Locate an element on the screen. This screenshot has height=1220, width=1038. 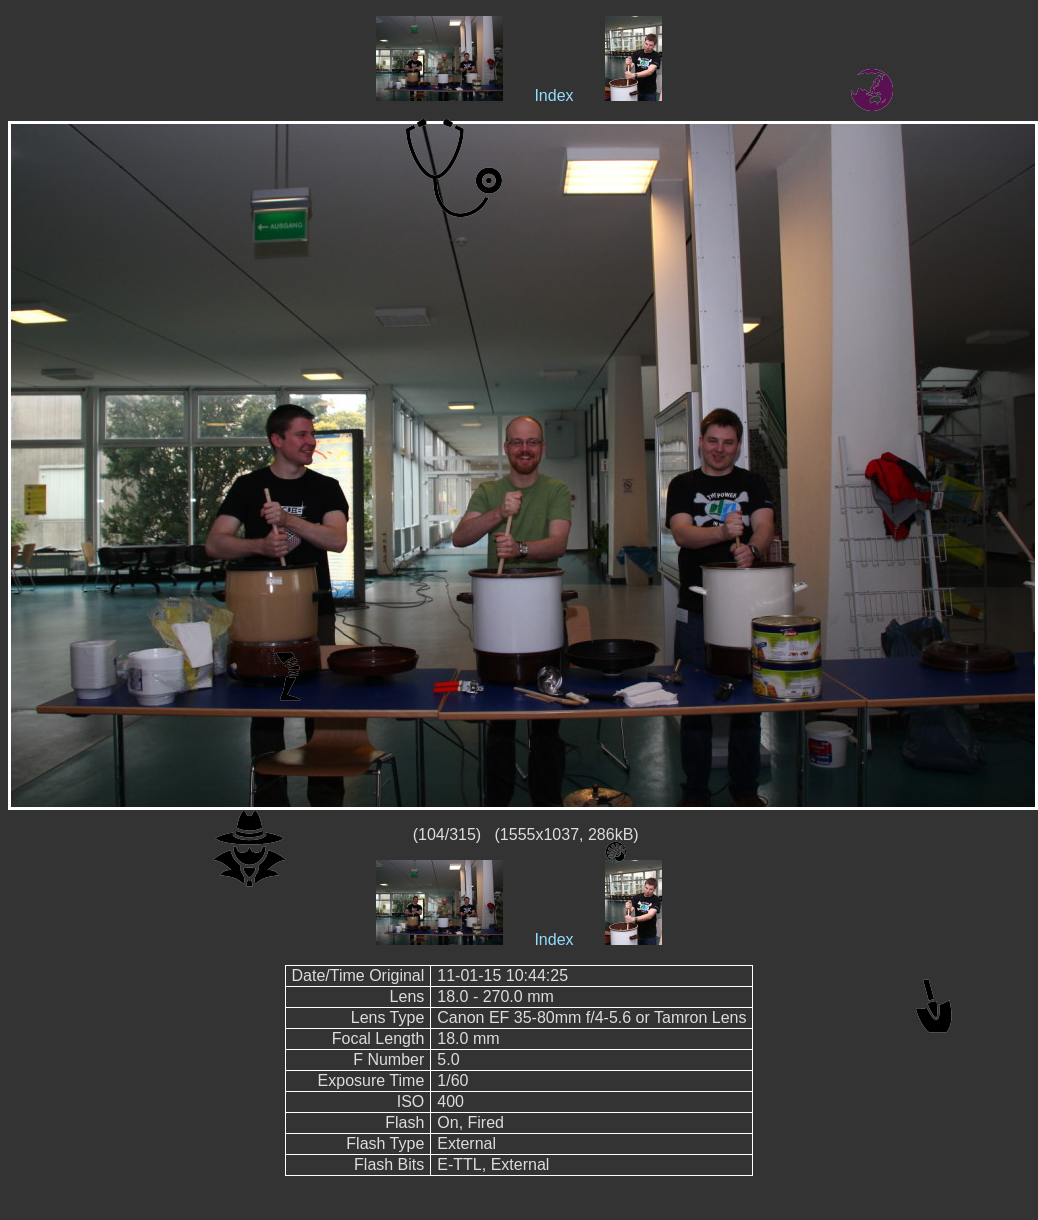
view injury or recovery status is located at coordinates (289, 676).